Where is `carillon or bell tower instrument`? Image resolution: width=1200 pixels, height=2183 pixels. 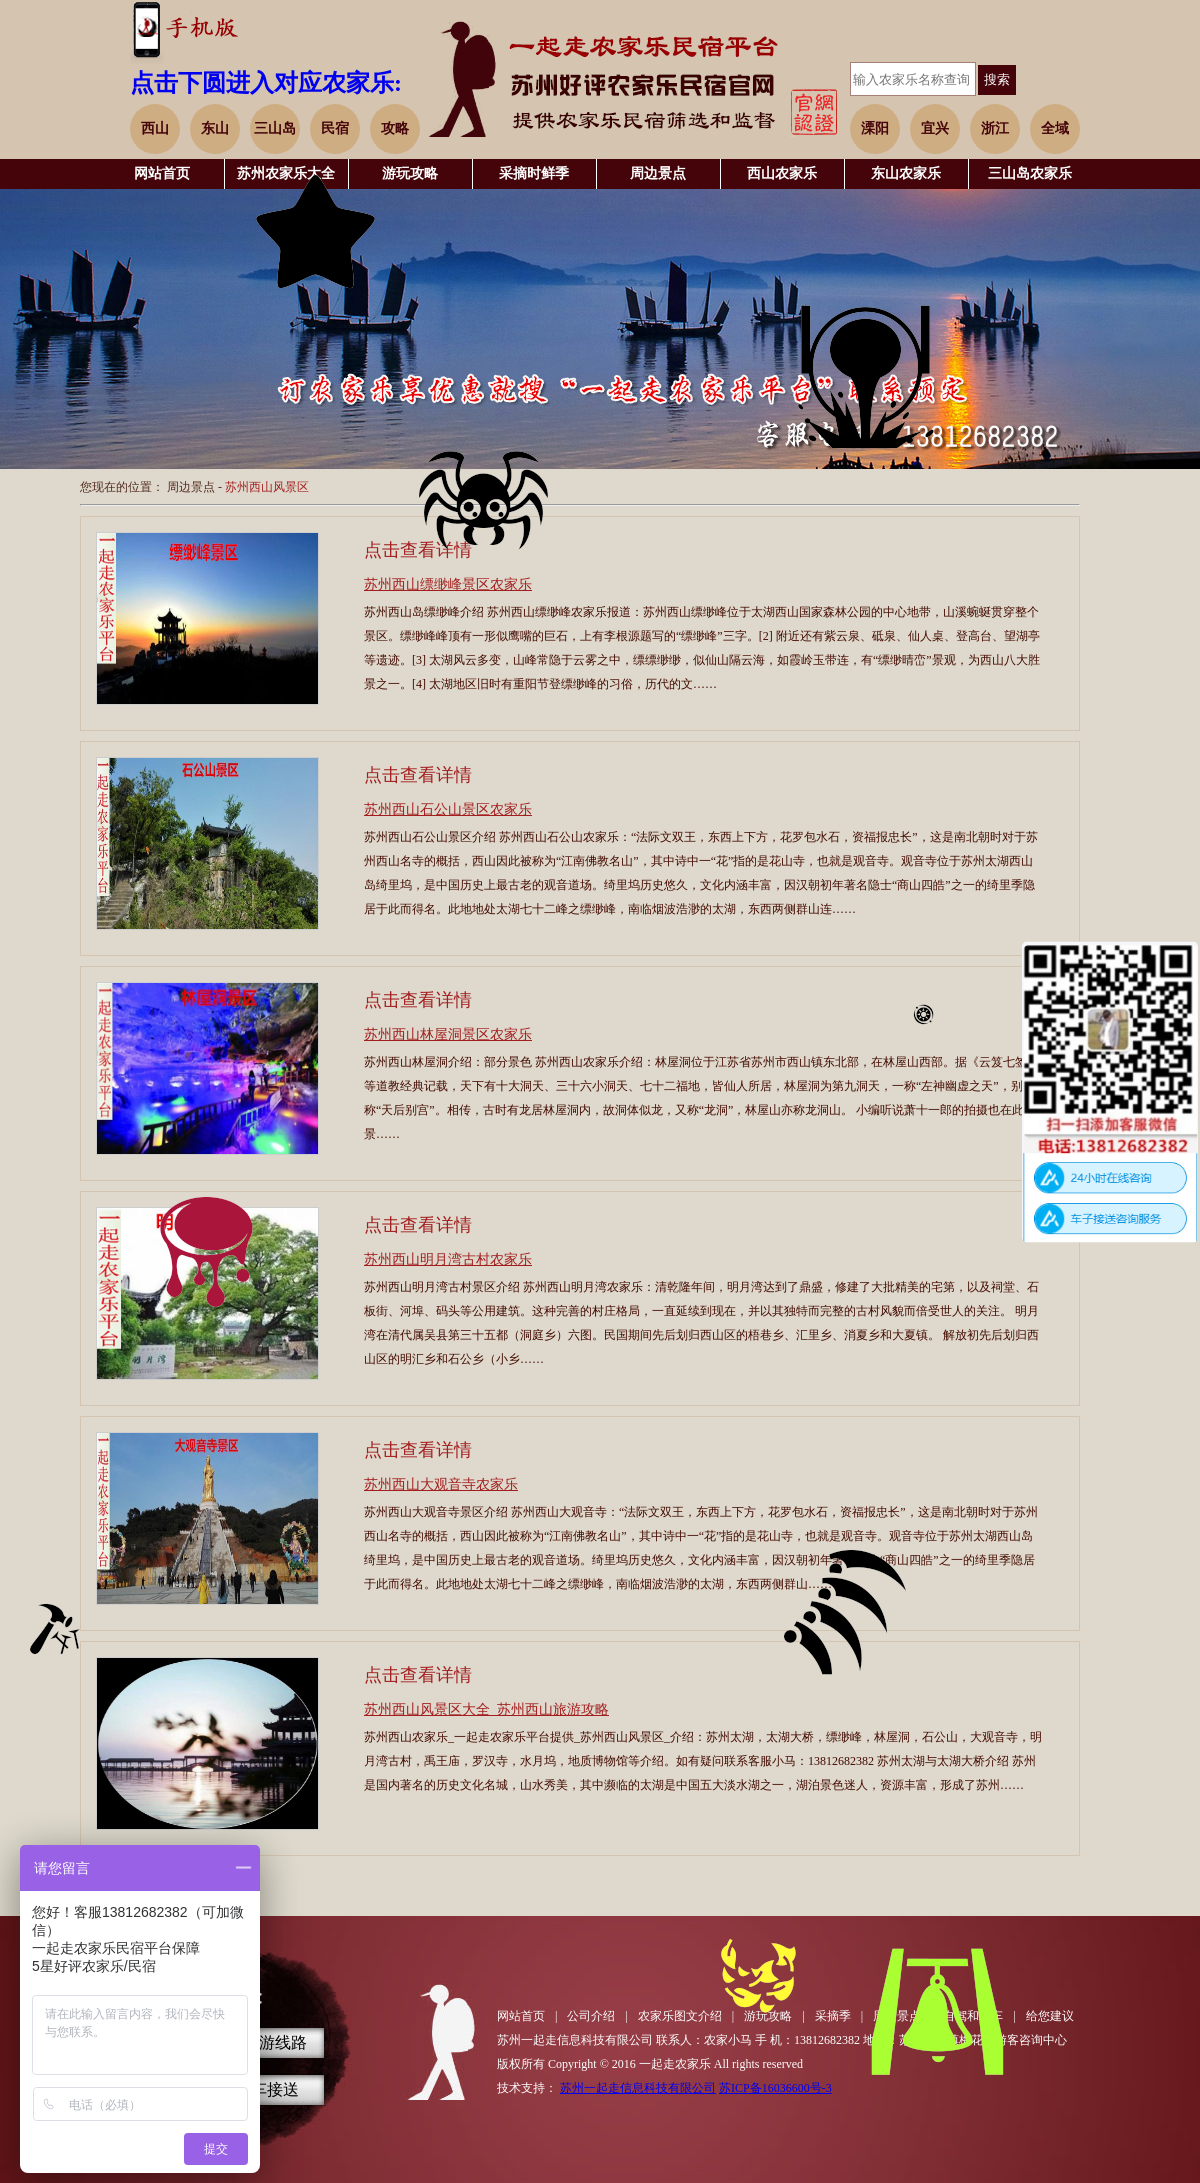 carillon or bell tower instrument is located at coordinates (937, 2012).